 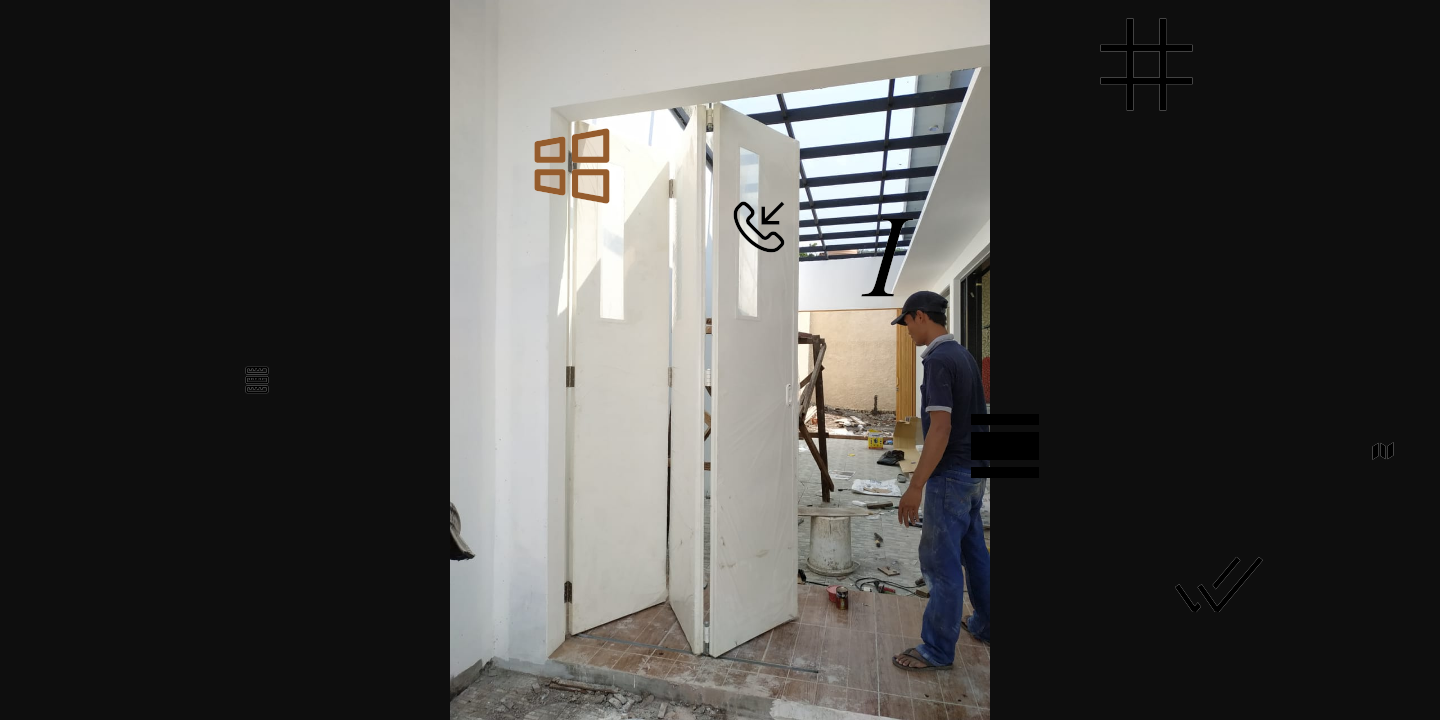 What do you see at coordinates (1383, 451) in the screenshot?
I see `open map view` at bounding box center [1383, 451].